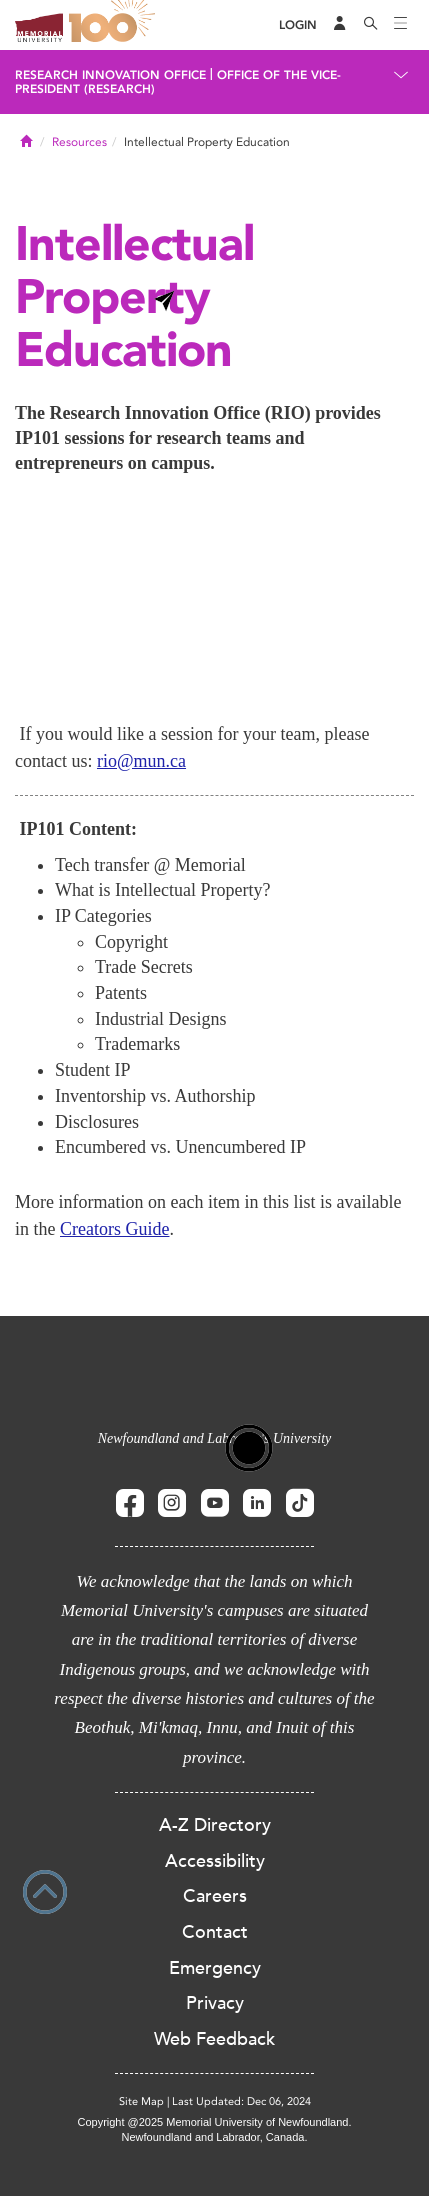 The width and height of the screenshot is (429, 2196). Describe the element at coordinates (249, 1448) in the screenshot. I see `selected option in a radio button group` at that location.